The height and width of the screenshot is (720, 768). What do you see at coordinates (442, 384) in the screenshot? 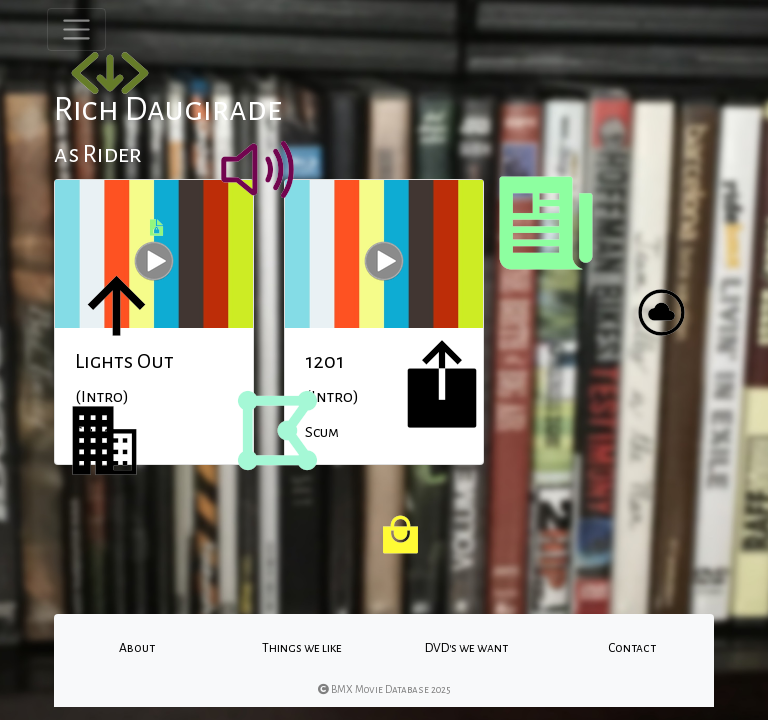
I see `share this content` at bounding box center [442, 384].